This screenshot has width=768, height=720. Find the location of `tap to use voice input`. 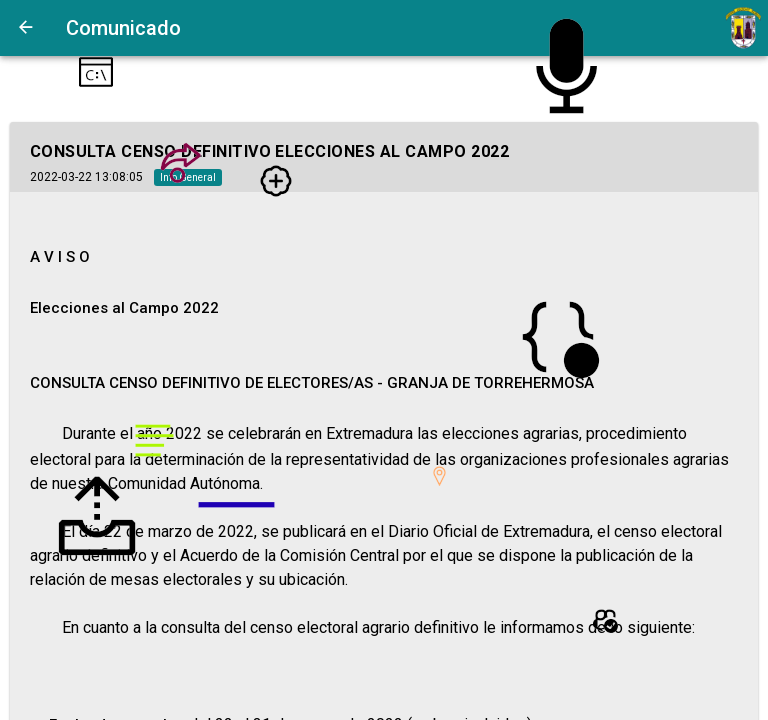

tap to use voice input is located at coordinates (567, 66).